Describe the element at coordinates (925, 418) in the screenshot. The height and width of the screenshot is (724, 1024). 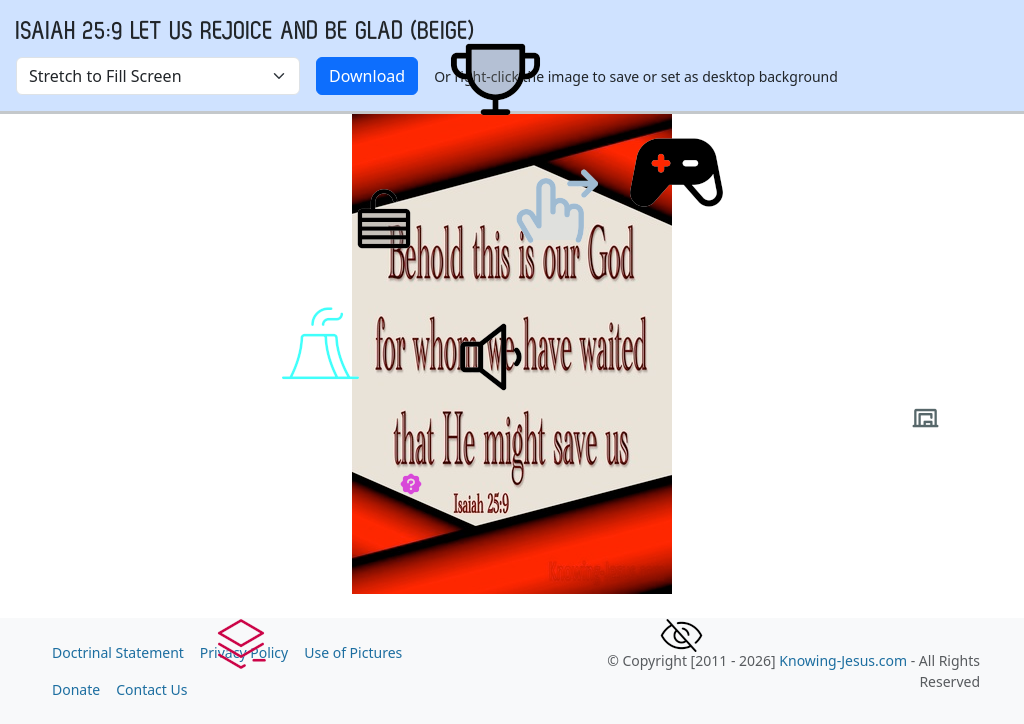
I see `open whiteboard or presentation mode` at that location.